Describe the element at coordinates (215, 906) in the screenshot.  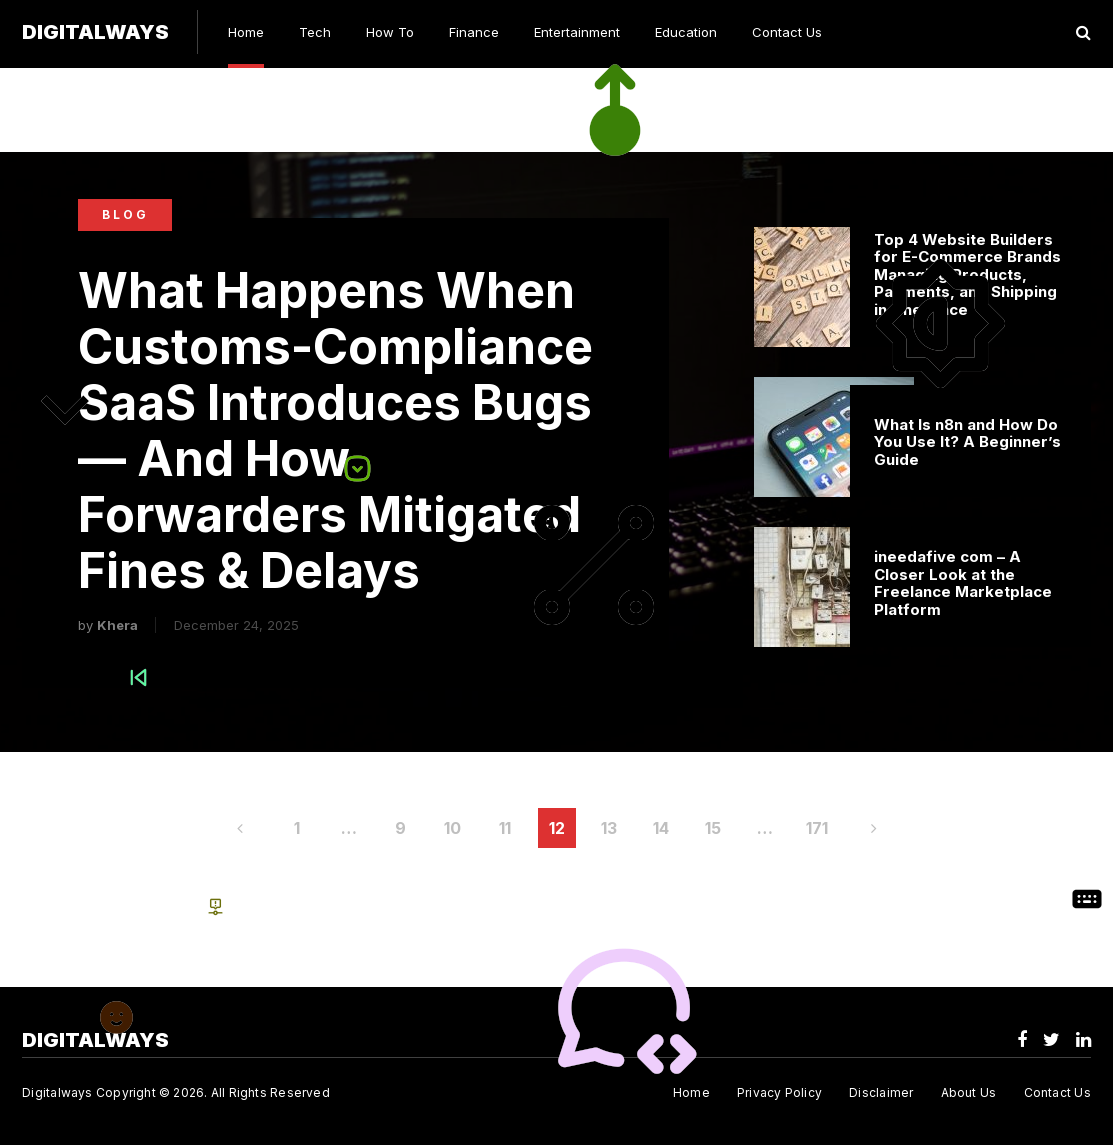
I see `indicates a timeline event requiring attention` at that location.